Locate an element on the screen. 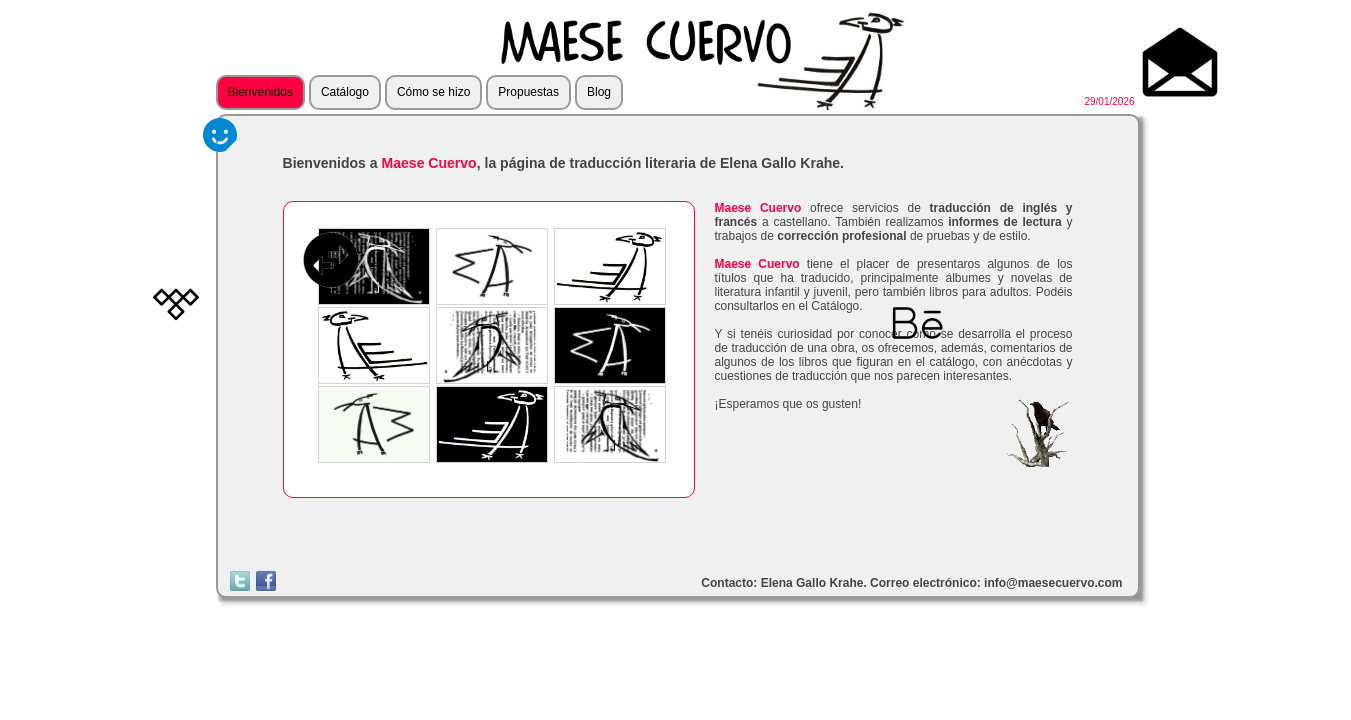 Image resolution: width=1351 pixels, height=720 pixels. swap or exchange items horizontally is located at coordinates (331, 260).